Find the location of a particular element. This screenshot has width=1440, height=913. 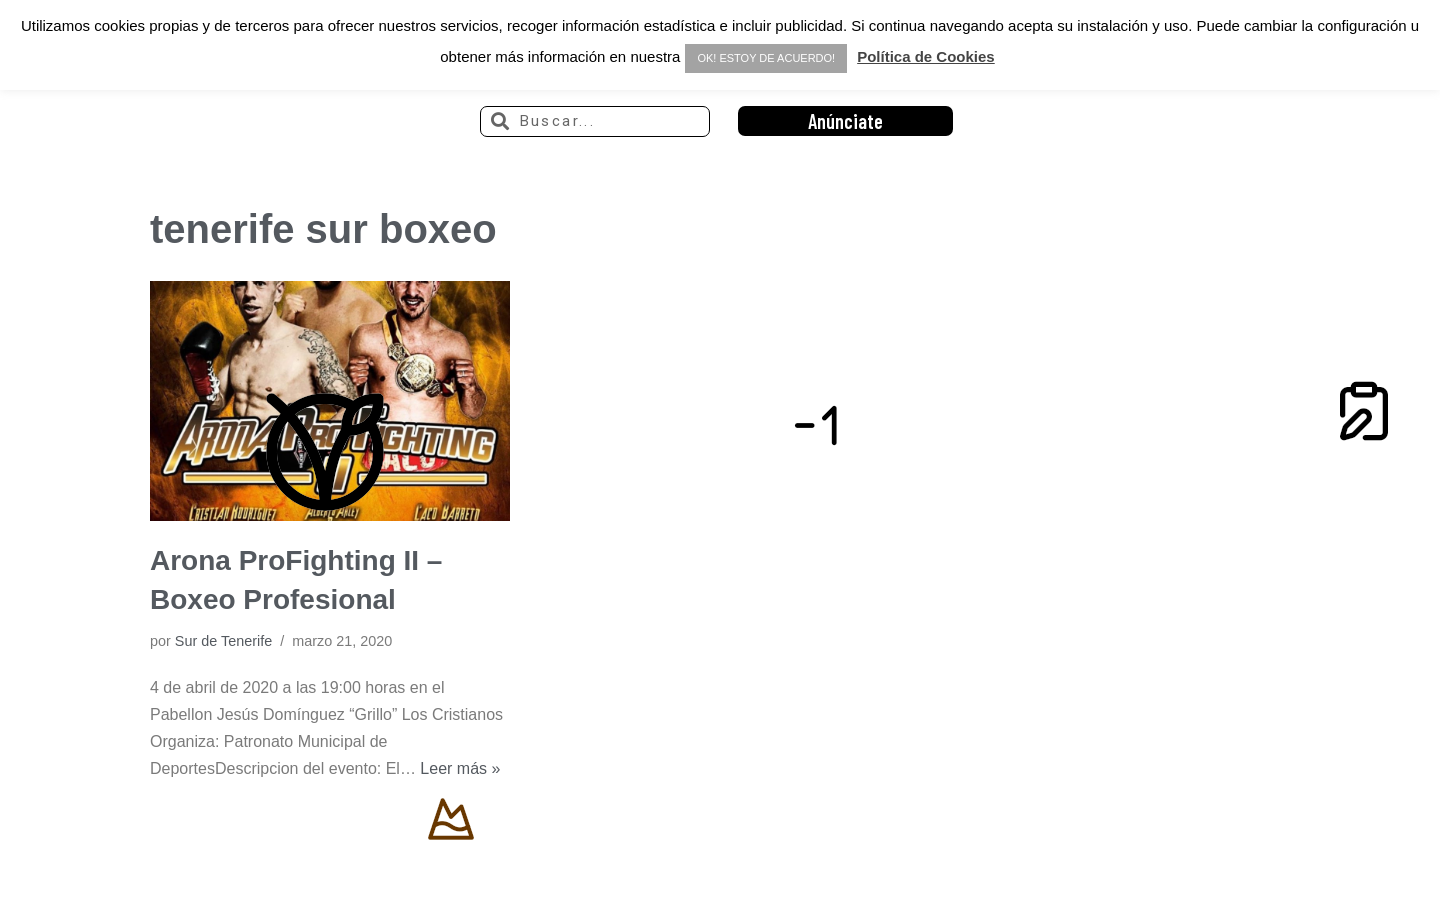

edit clipboard contents is located at coordinates (1364, 411).